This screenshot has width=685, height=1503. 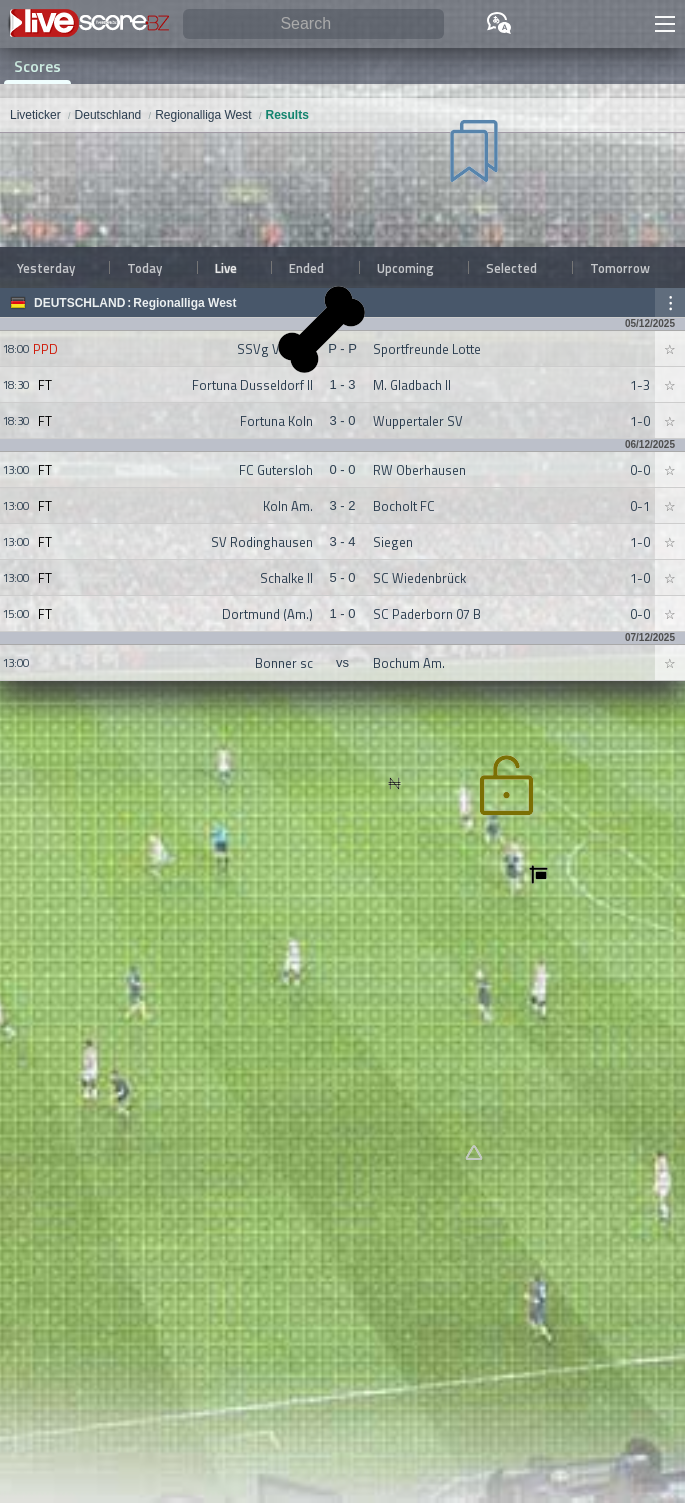 What do you see at coordinates (506, 788) in the screenshot?
I see `unlock this item or content` at bounding box center [506, 788].